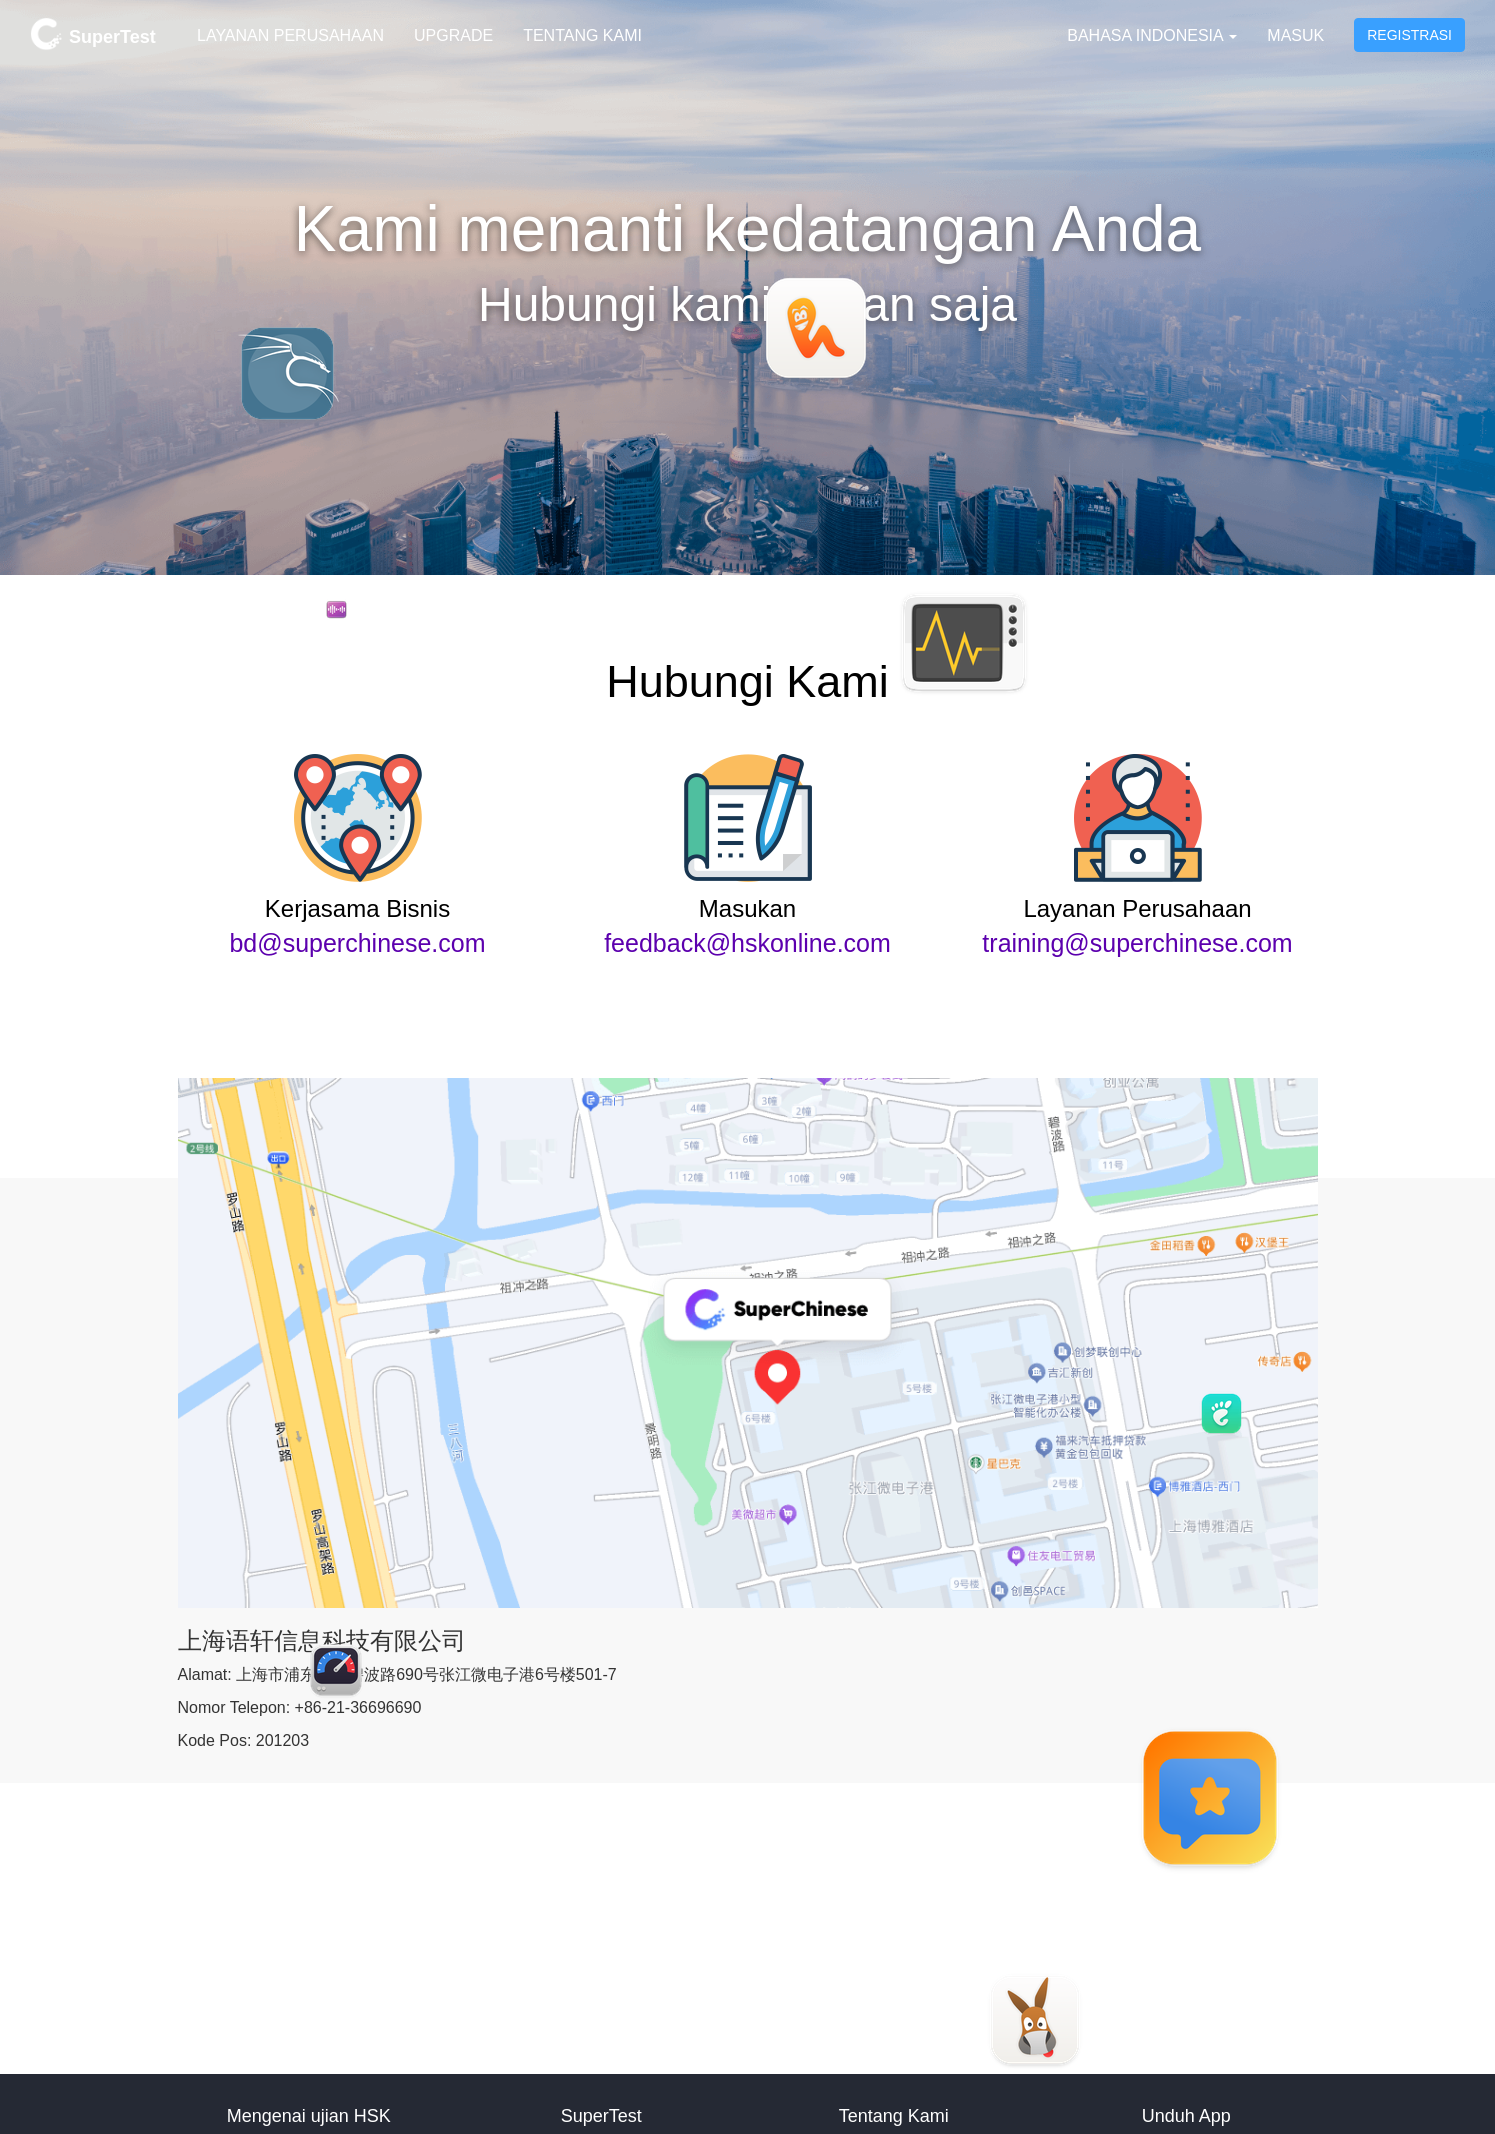 The height and width of the screenshot is (2134, 1495). What do you see at coordinates (1210, 1798) in the screenshot?
I see `open flare messaging app` at bounding box center [1210, 1798].